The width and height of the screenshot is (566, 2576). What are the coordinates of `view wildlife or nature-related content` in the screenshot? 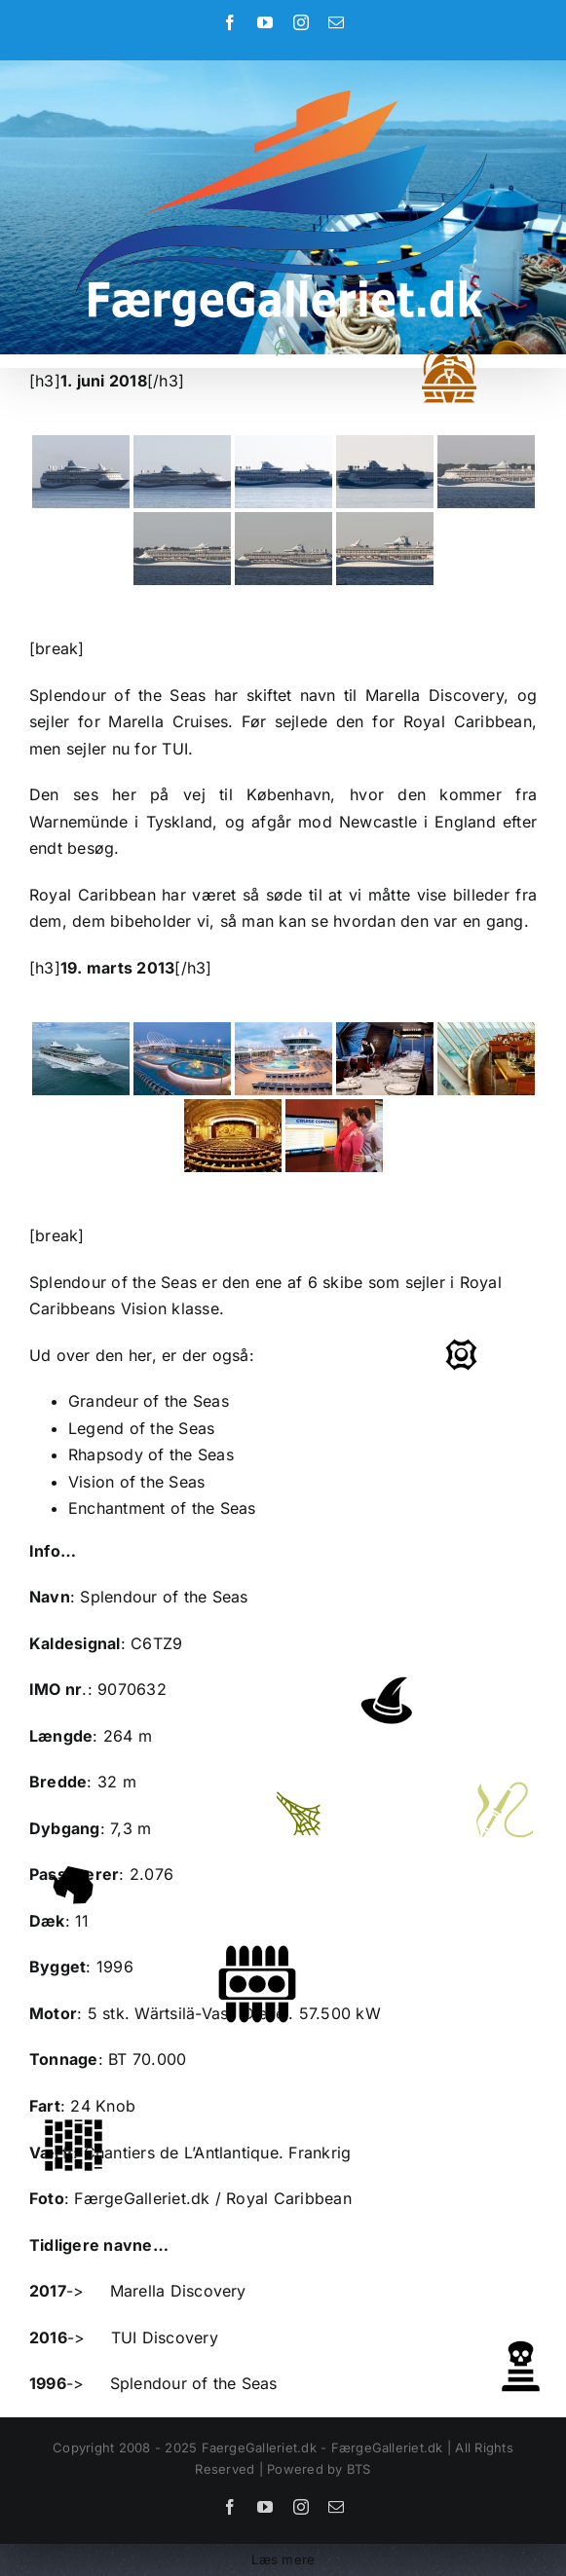 It's located at (70, 1885).